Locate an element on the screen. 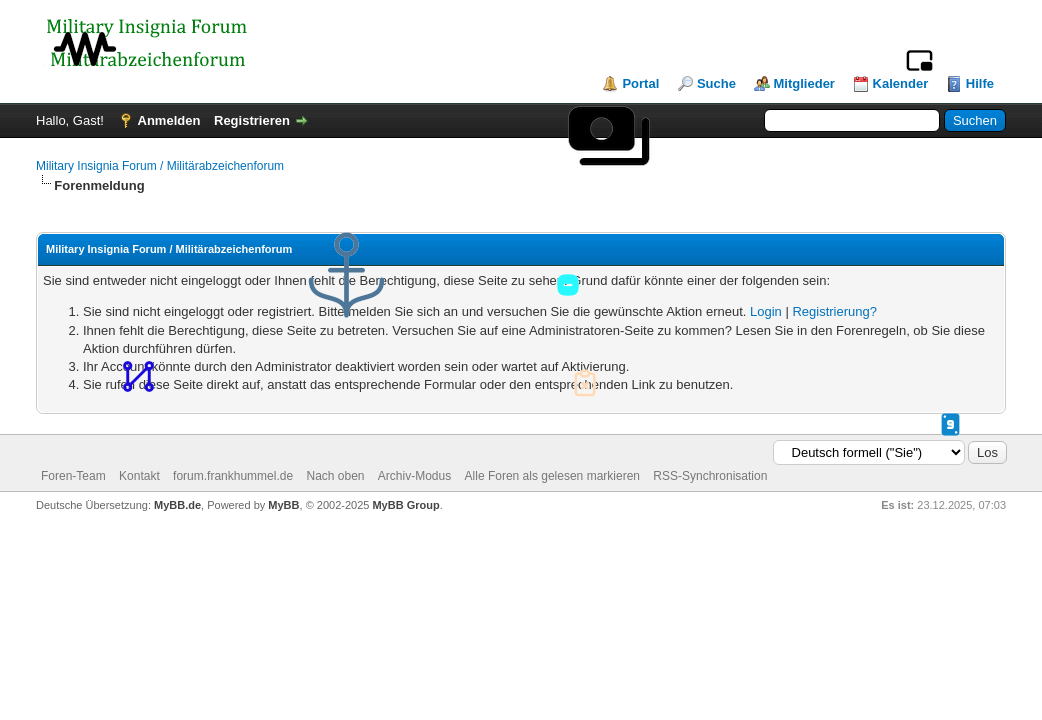 Image resolution: width=1042 pixels, height=720 pixels. enable picture-in-picture mode is located at coordinates (919, 60).